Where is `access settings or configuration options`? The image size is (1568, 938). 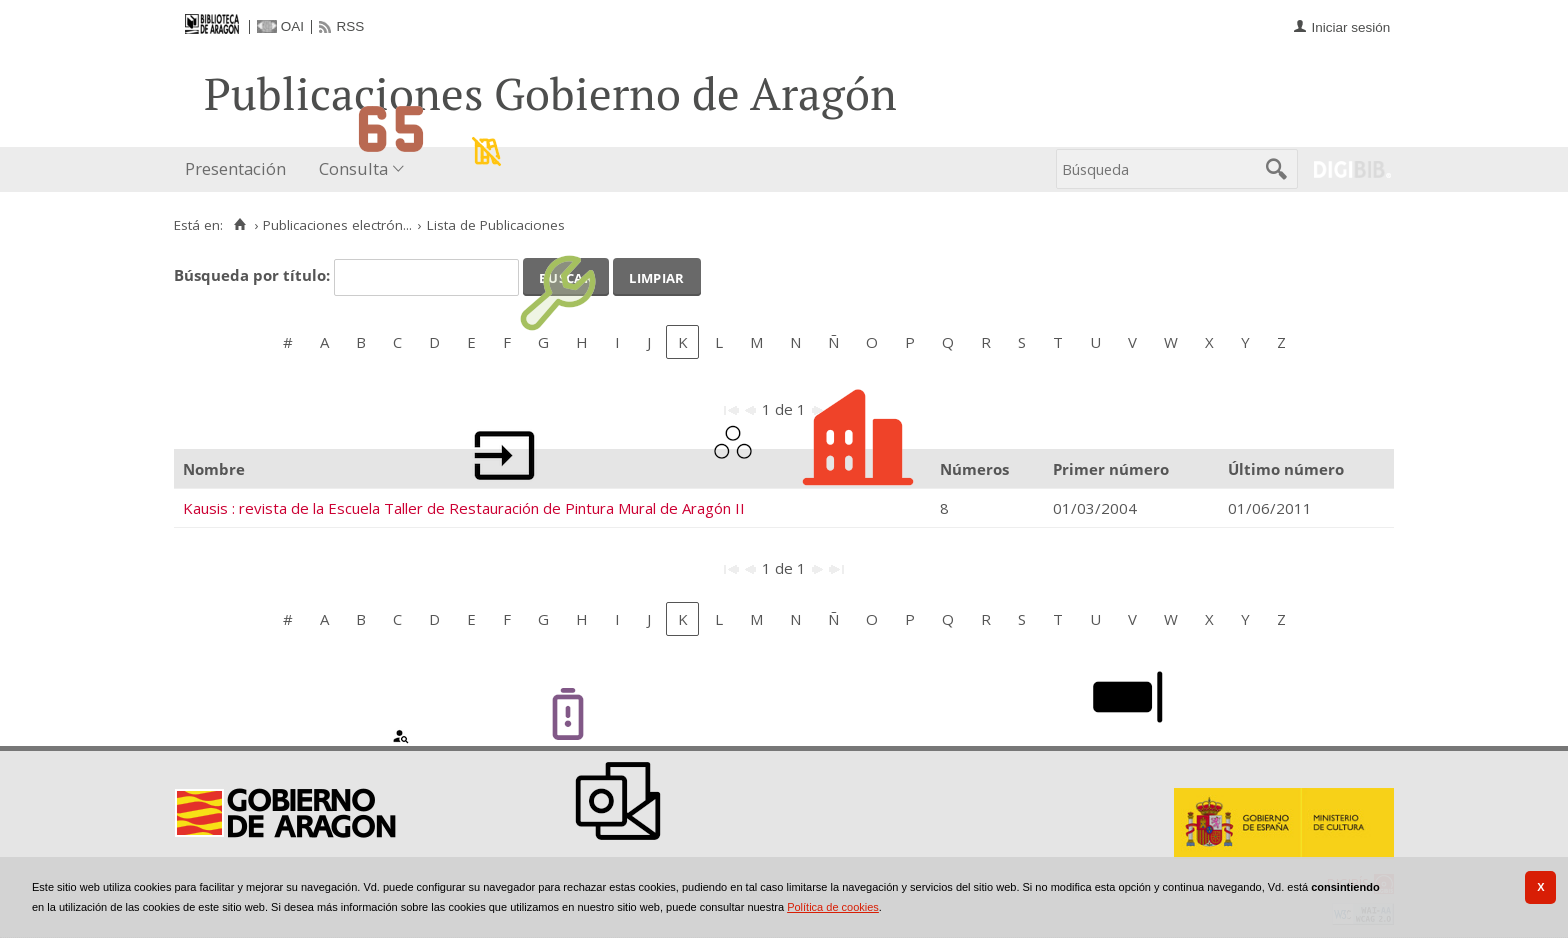
access settings or configuration options is located at coordinates (558, 293).